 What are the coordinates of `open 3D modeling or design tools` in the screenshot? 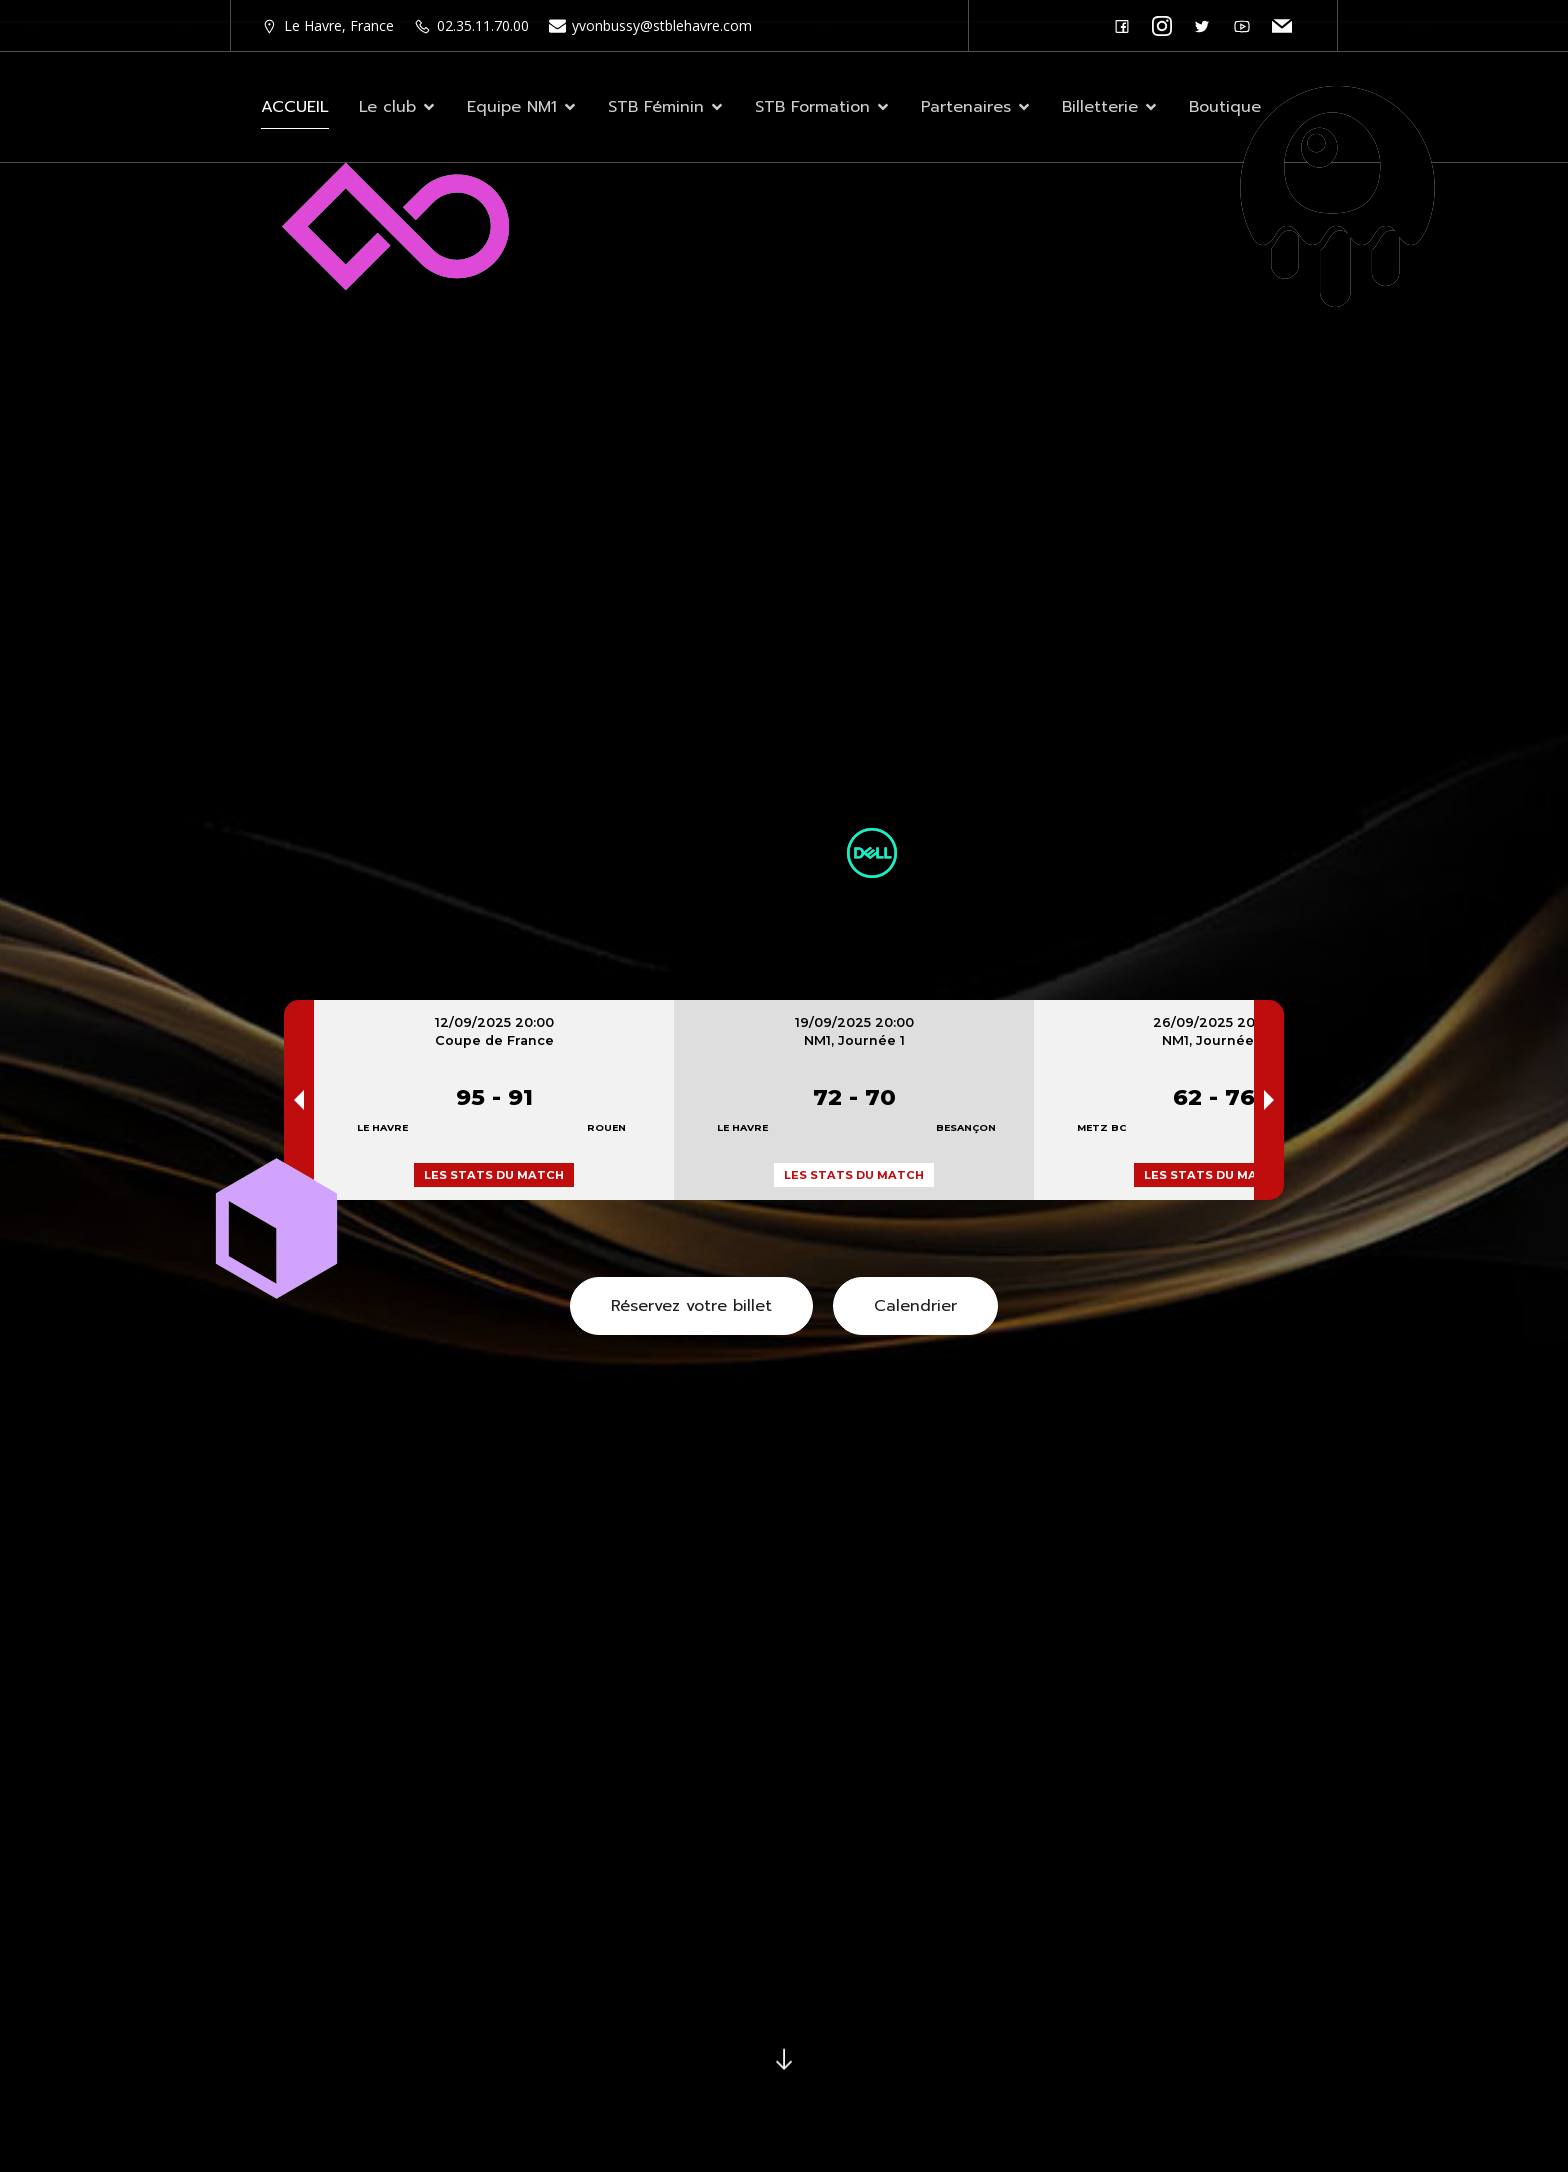 It's located at (276, 1228).